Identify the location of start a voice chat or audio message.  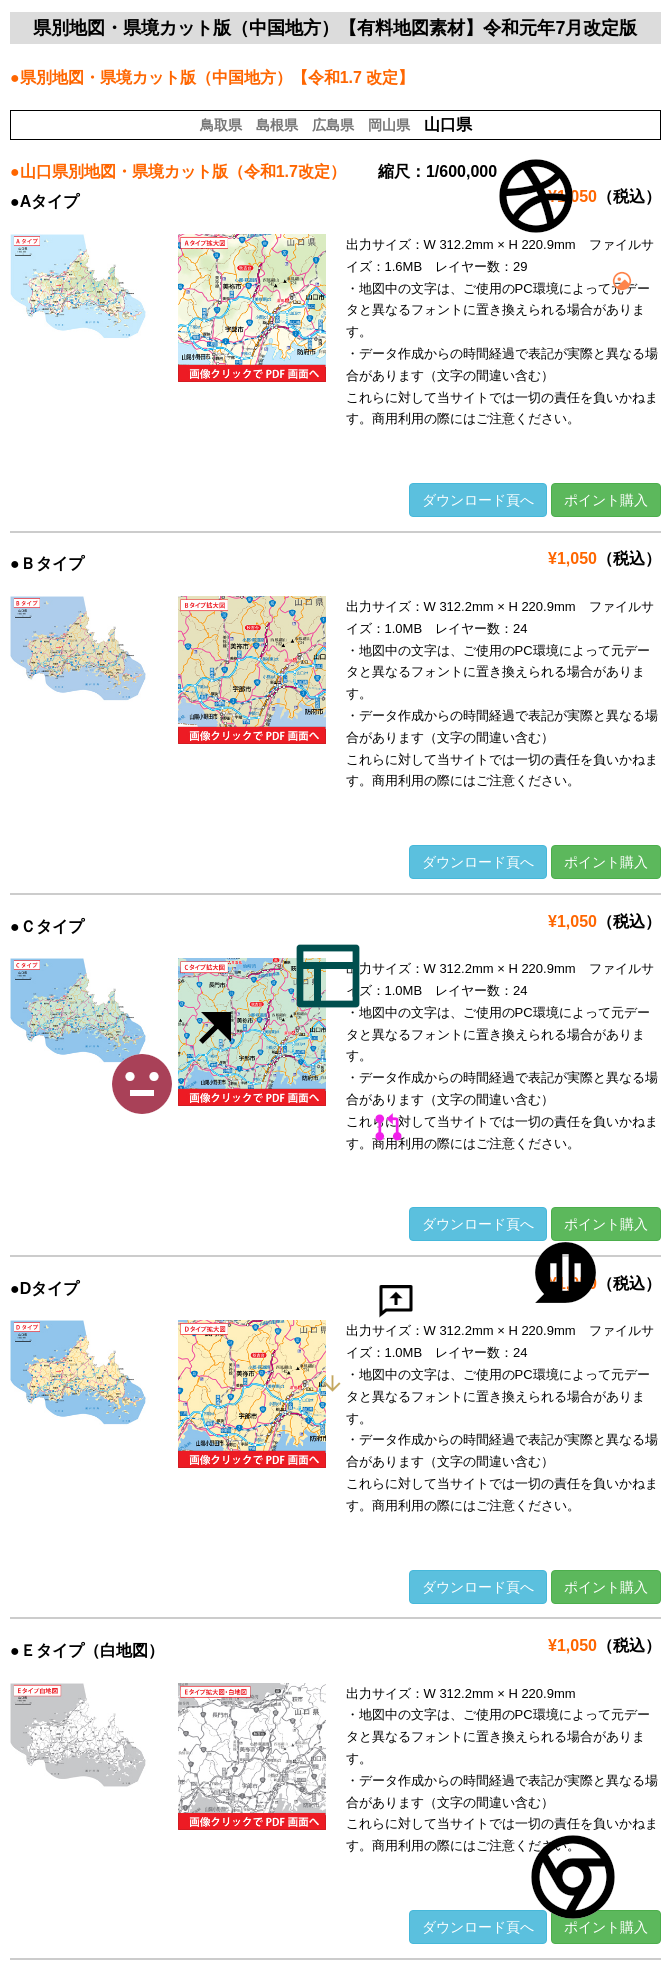
(565, 1272).